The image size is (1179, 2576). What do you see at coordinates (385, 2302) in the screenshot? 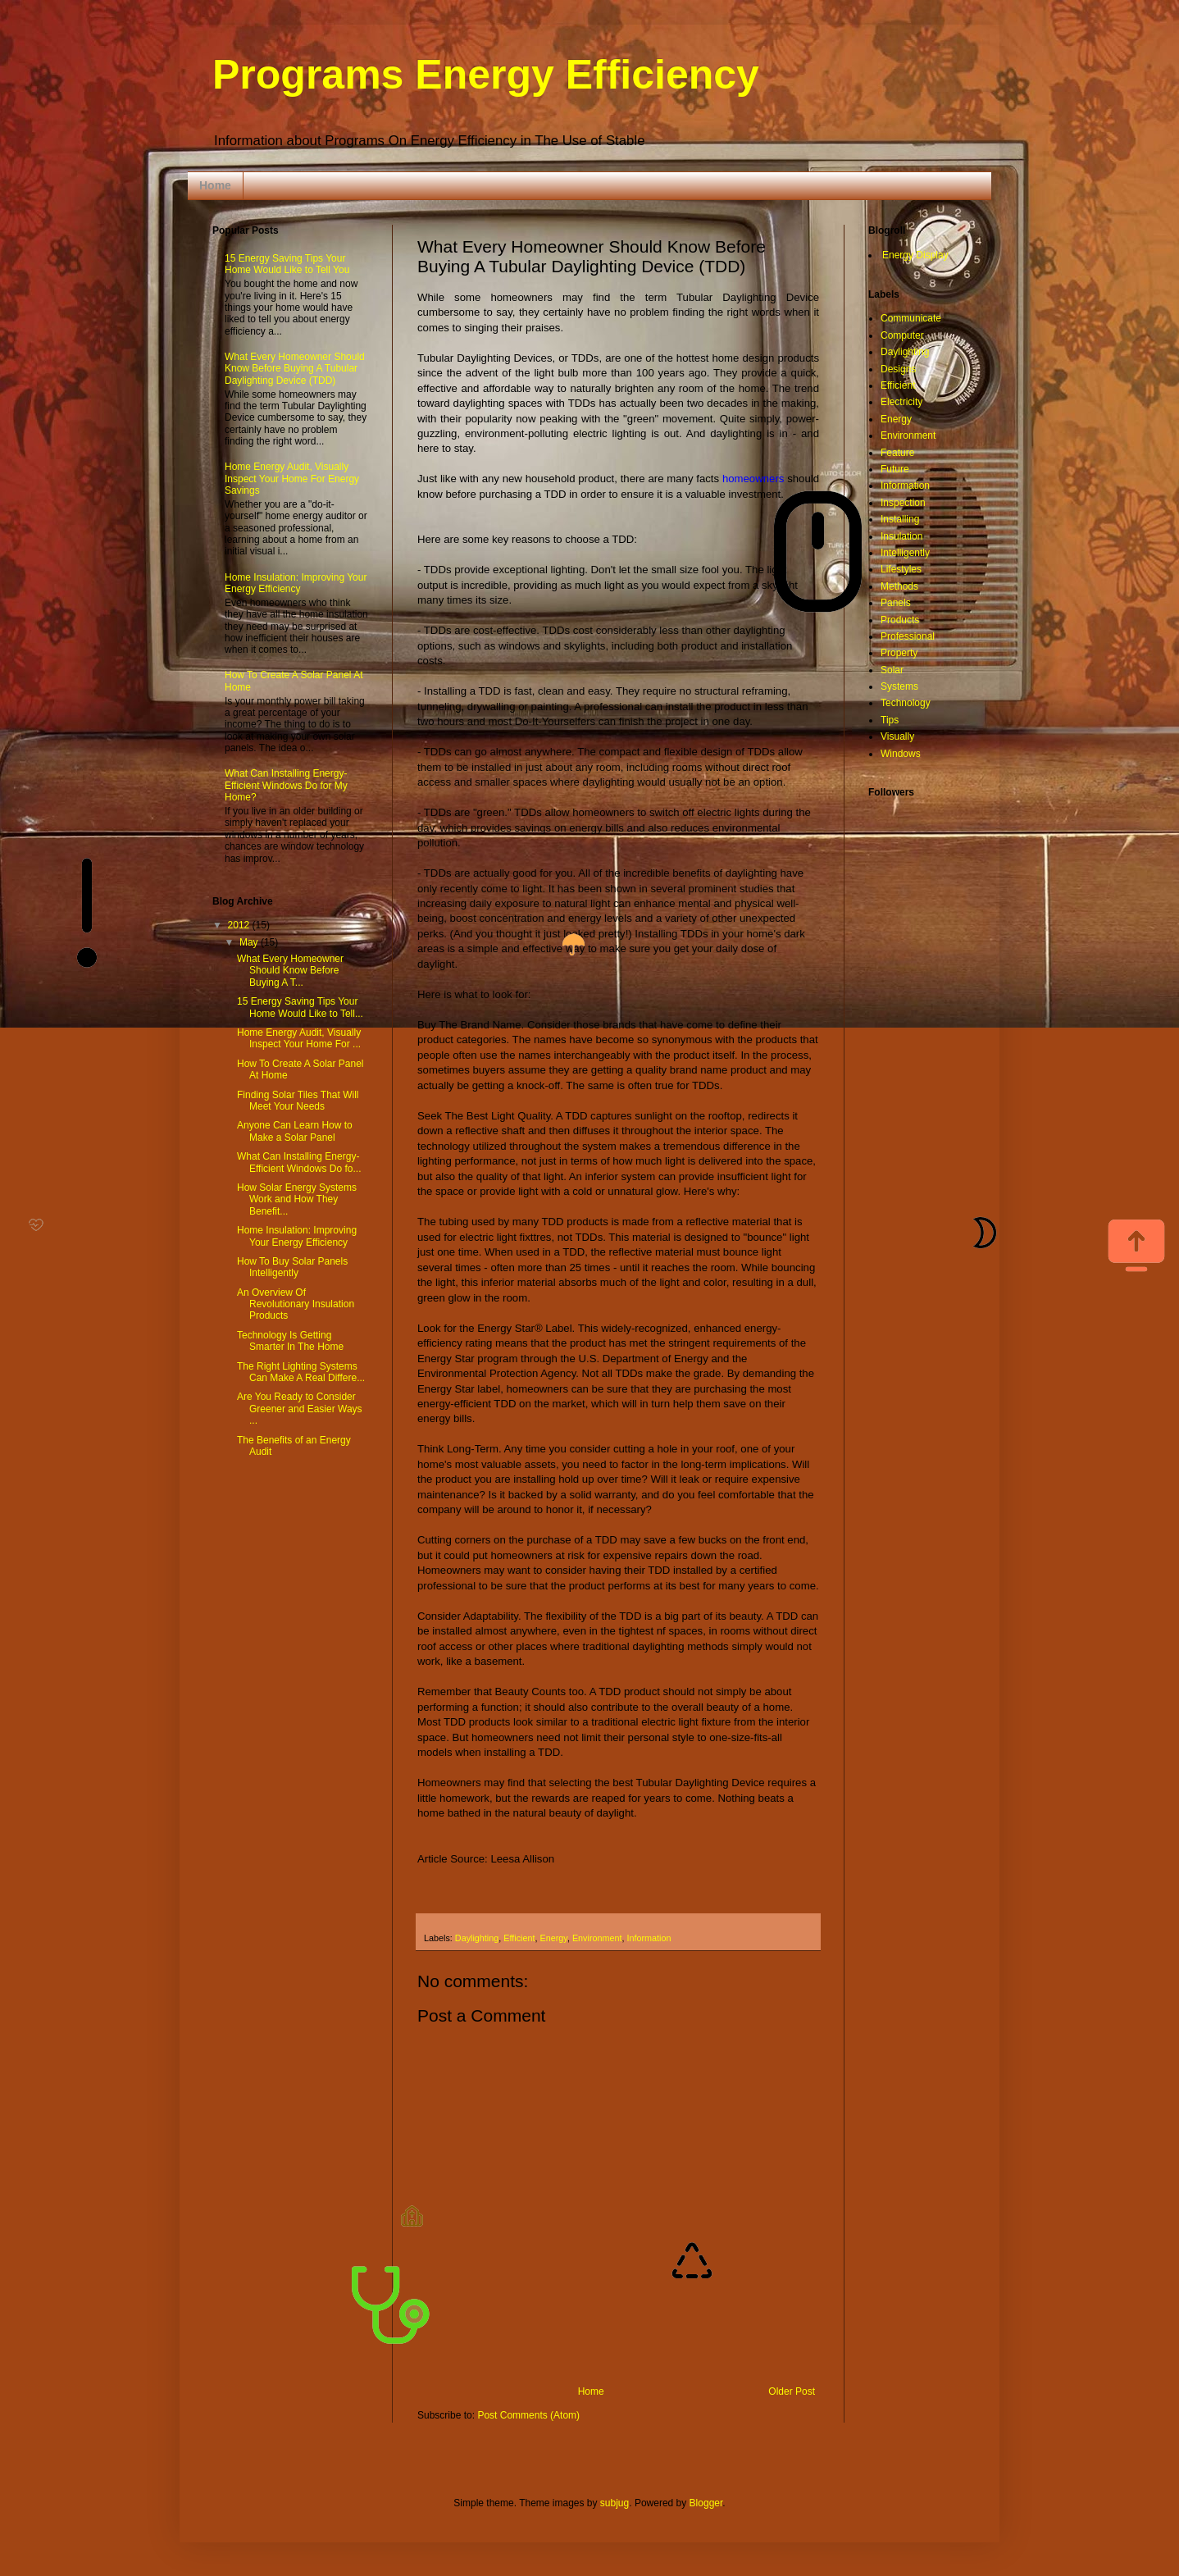
I see `access health or medical features` at bounding box center [385, 2302].